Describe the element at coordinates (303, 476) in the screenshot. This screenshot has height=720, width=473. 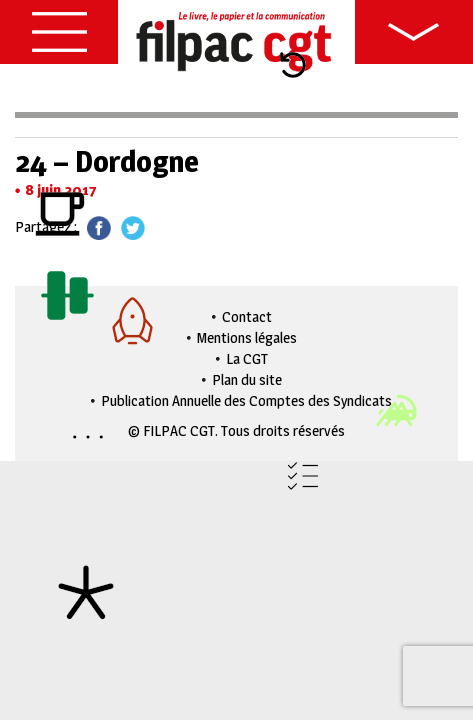
I see `view completed tasks or checklist` at that location.